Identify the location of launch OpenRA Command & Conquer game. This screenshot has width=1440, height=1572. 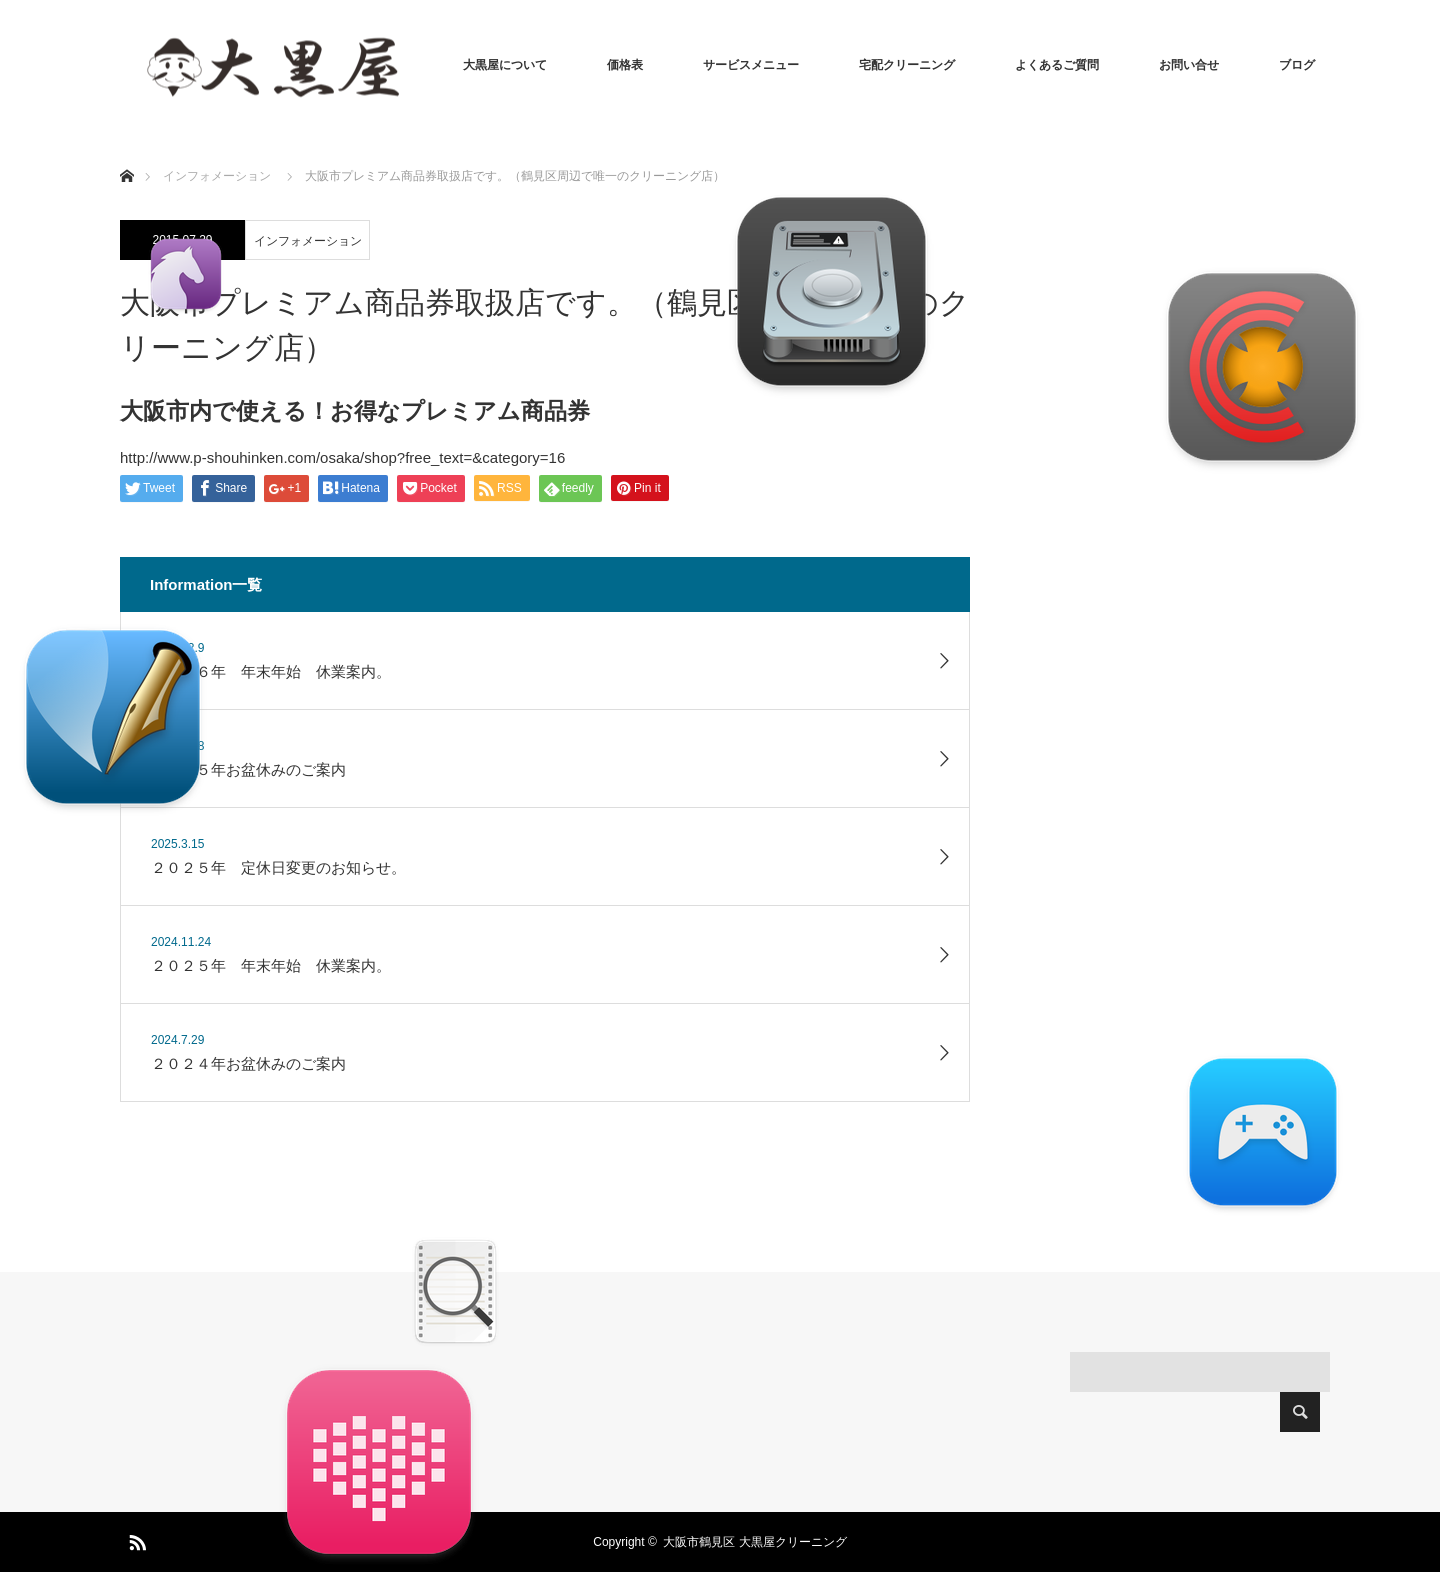
(1262, 367).